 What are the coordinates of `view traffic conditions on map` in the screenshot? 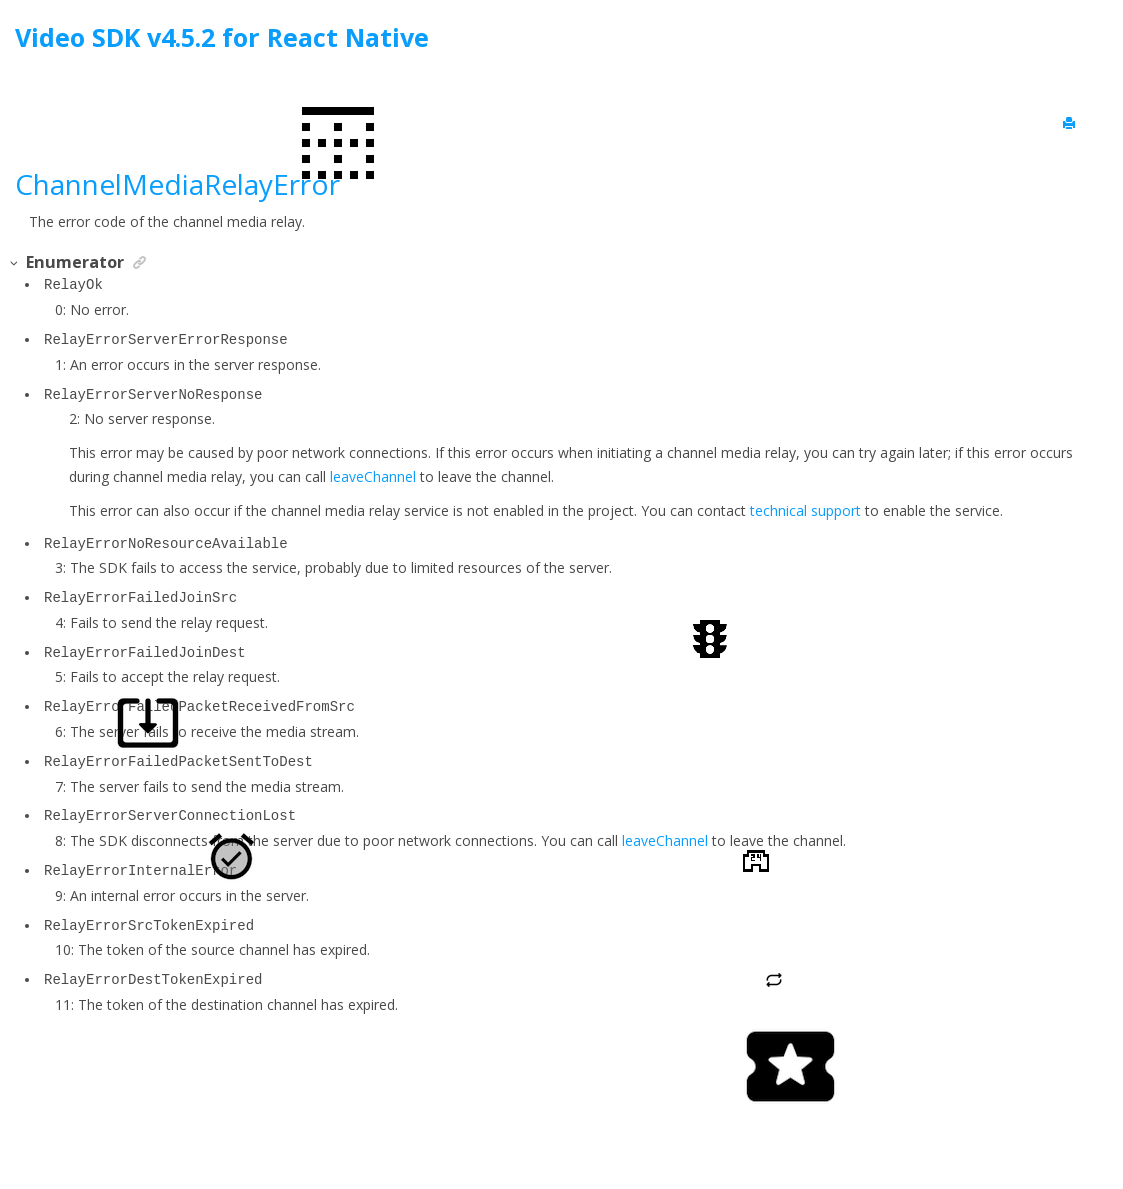 It's located at (710, 639).